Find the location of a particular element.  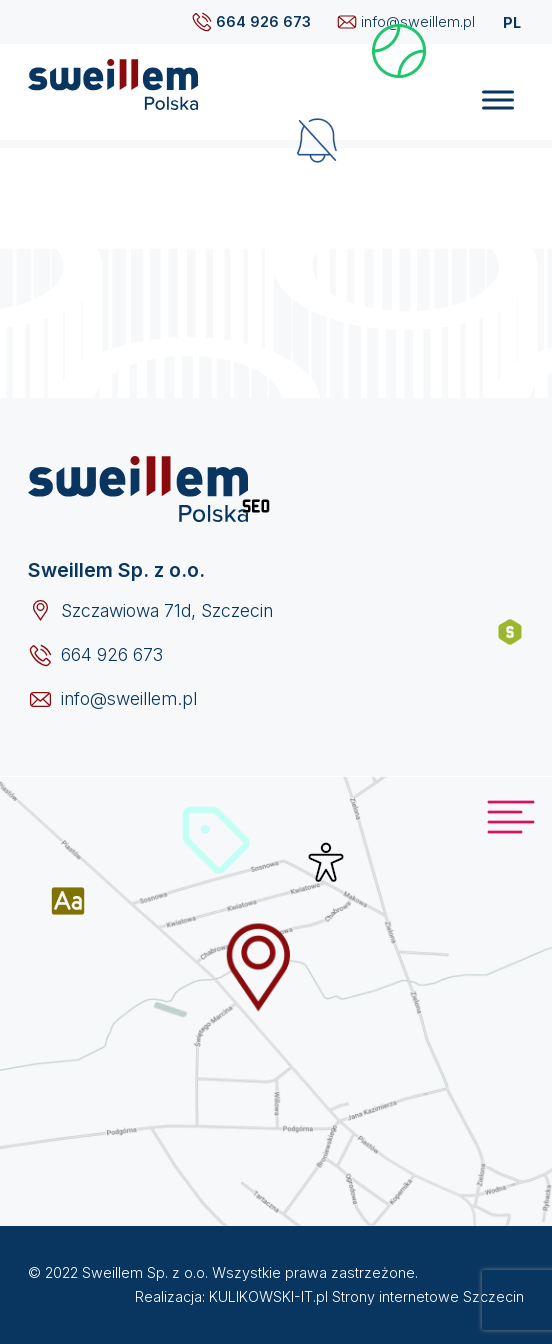

accessibility settings or features is located at coordinates (326, 863).